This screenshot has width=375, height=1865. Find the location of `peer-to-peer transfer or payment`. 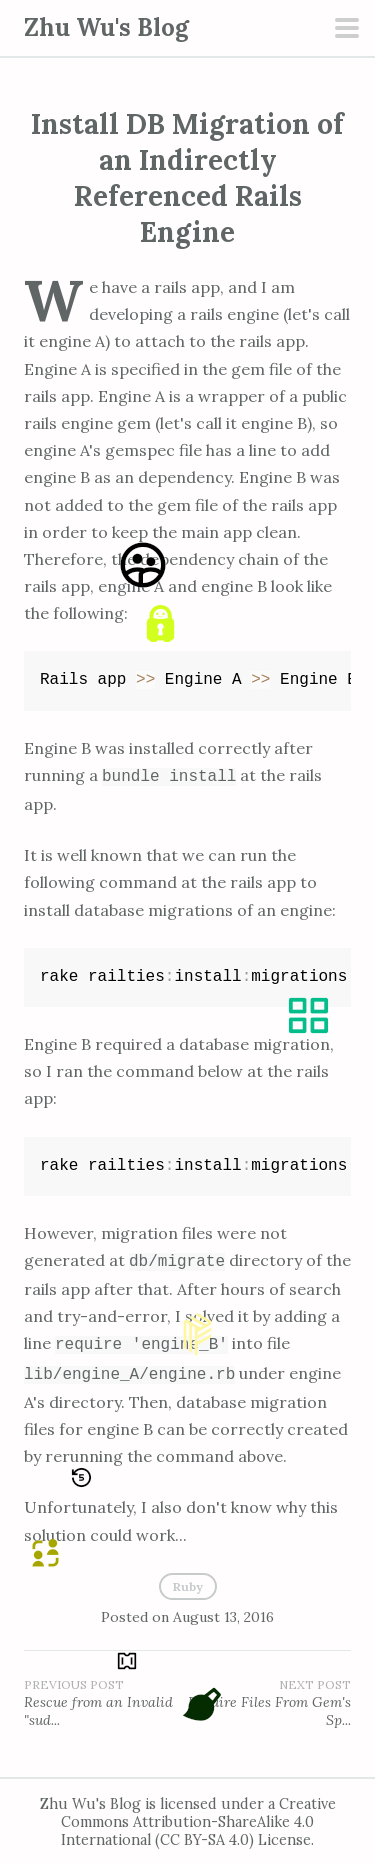

peer-to-peer transfer or payment is located at coordinates (45, 1553).